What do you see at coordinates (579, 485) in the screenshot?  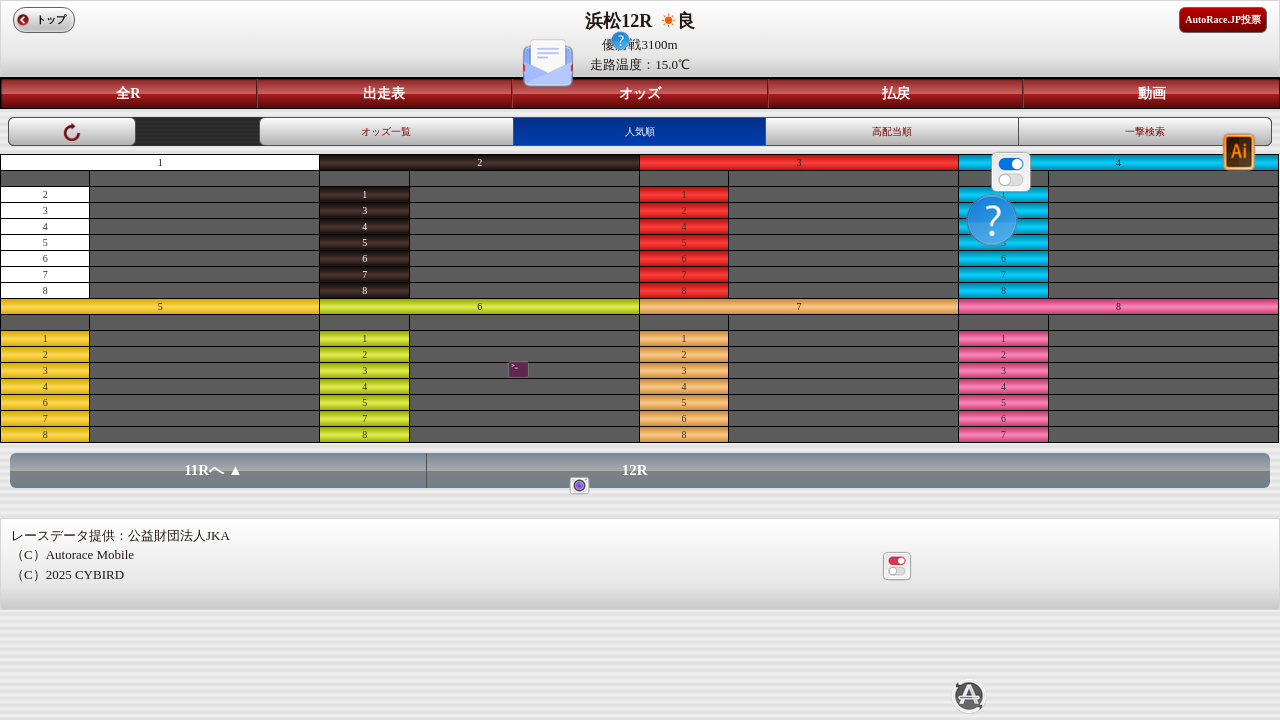 I see `open cheese webcam application` at bounding box center [579, 485].